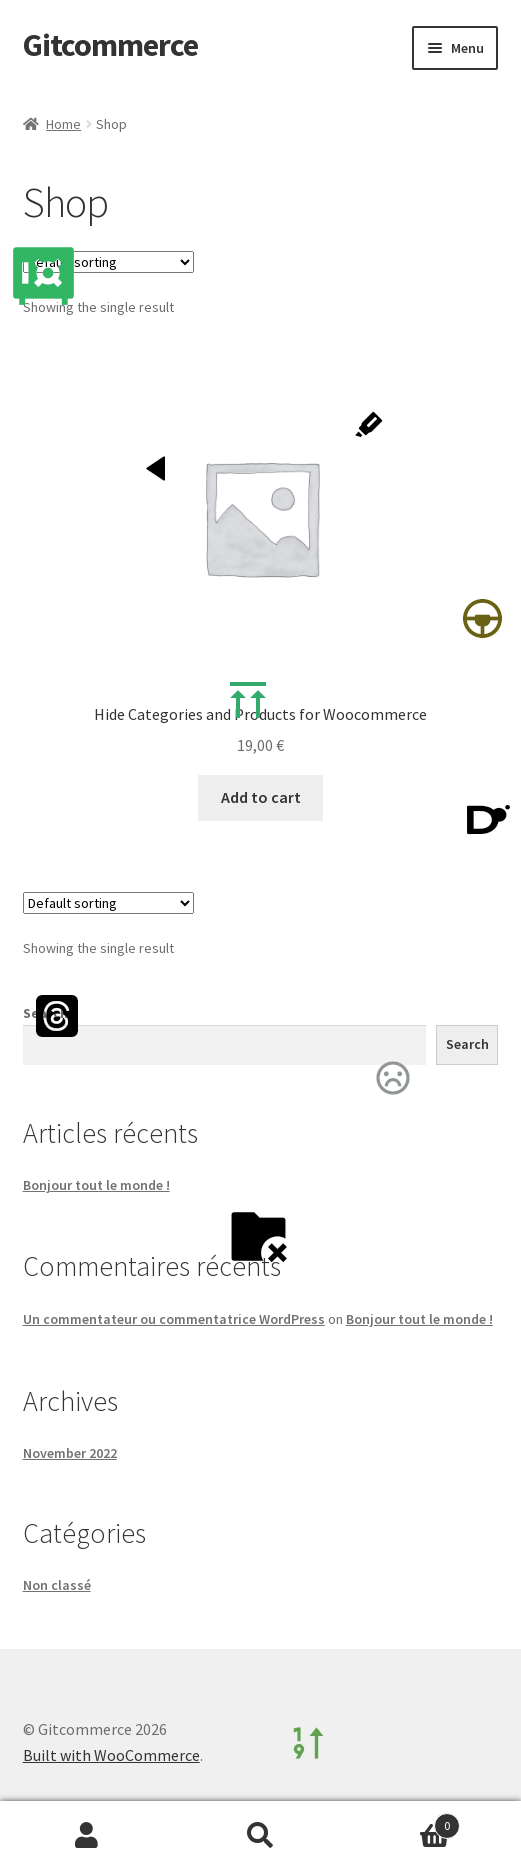 Image resolution: width=521 pixels, height=1870 pixels. I want to click on rate experience as negative or unsatisfied, so click(393, 1078).